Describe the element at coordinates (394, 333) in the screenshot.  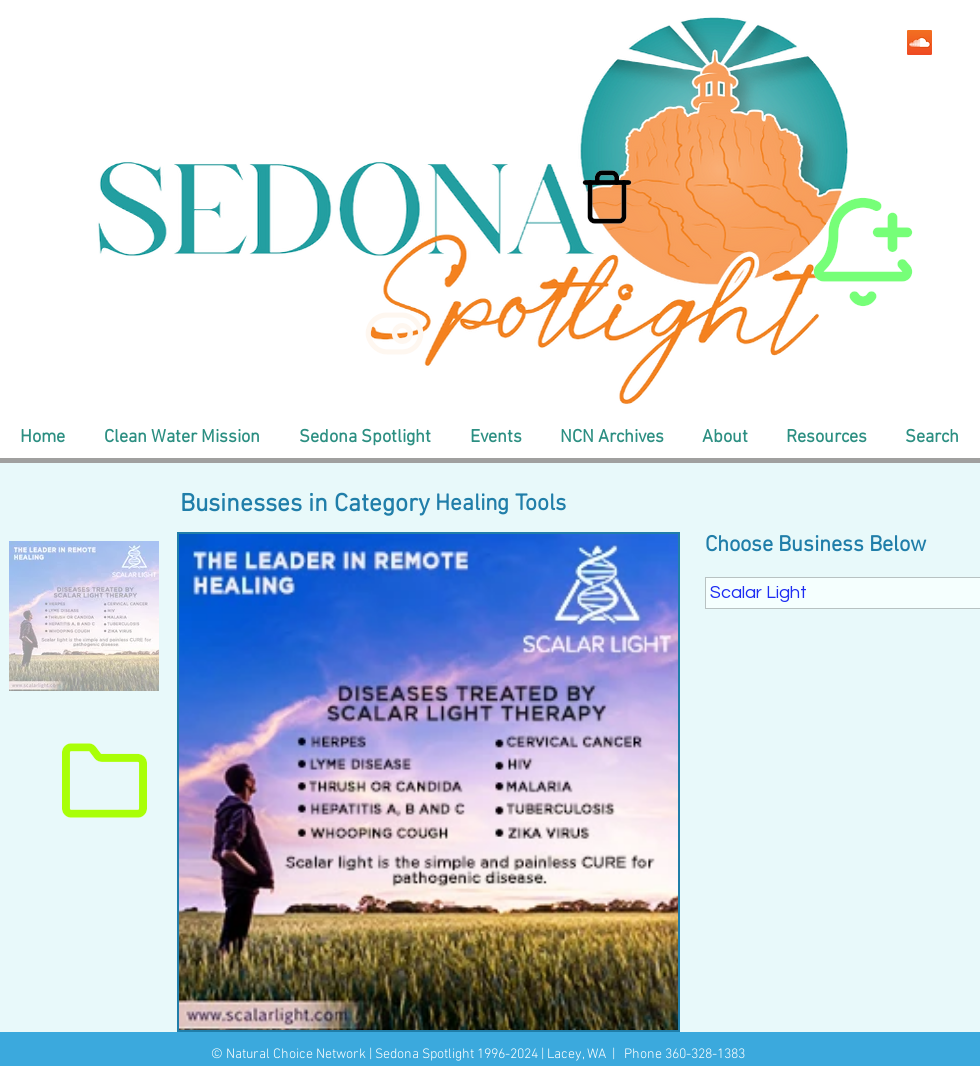
I see `toggle switch in the on/enabled position` at that location.